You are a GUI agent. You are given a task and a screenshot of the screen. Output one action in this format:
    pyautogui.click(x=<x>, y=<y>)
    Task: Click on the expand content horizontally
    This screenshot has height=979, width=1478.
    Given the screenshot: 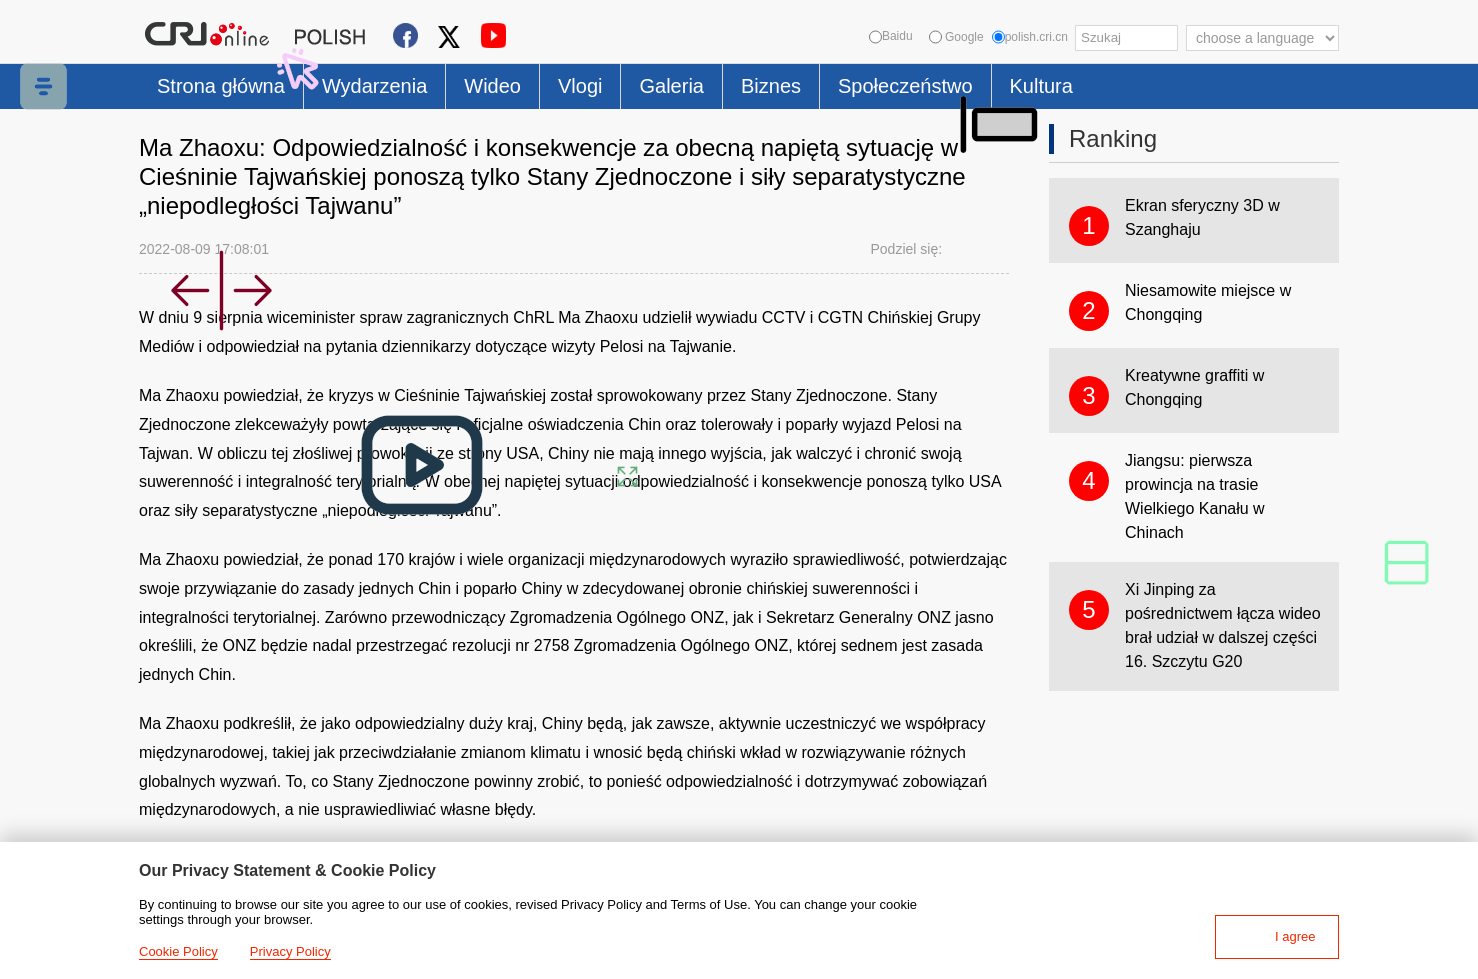 What is the action you would take?
    pyautogui.click(x=221, y=290)
    